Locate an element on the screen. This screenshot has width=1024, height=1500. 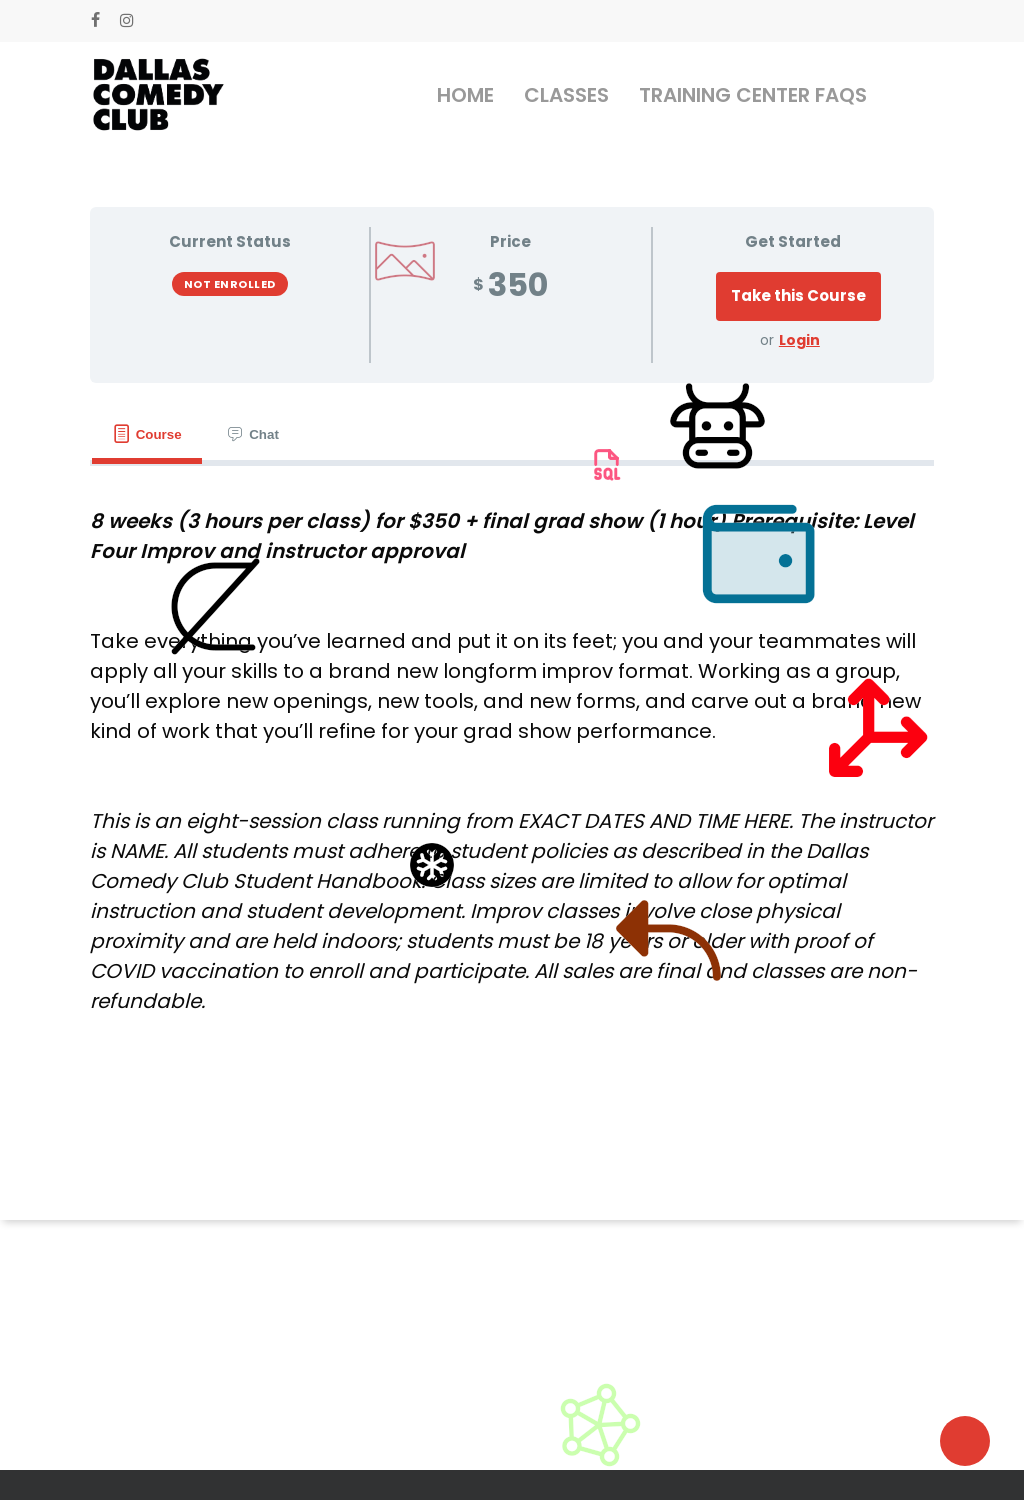
view panorama or wide-angle photos is located at coordinates (405, 261).